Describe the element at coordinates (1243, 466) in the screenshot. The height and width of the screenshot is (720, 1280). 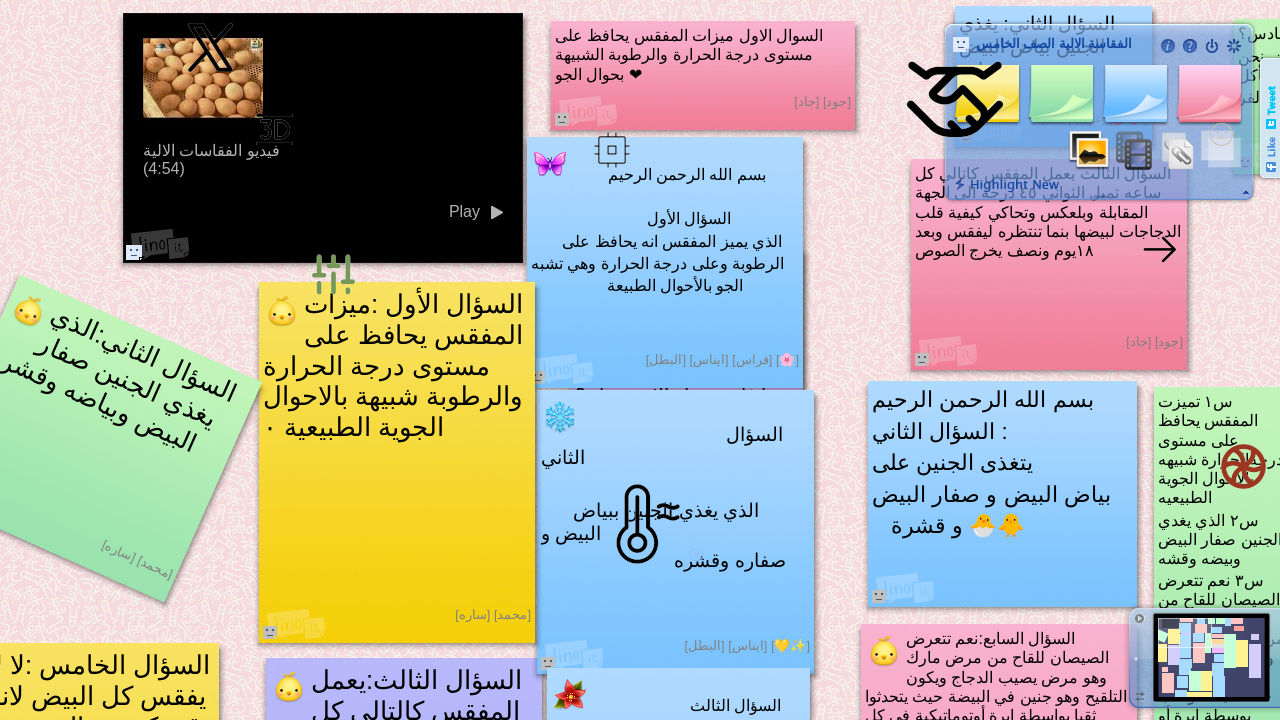
I see `indicates loading or processing in progress` at that location.